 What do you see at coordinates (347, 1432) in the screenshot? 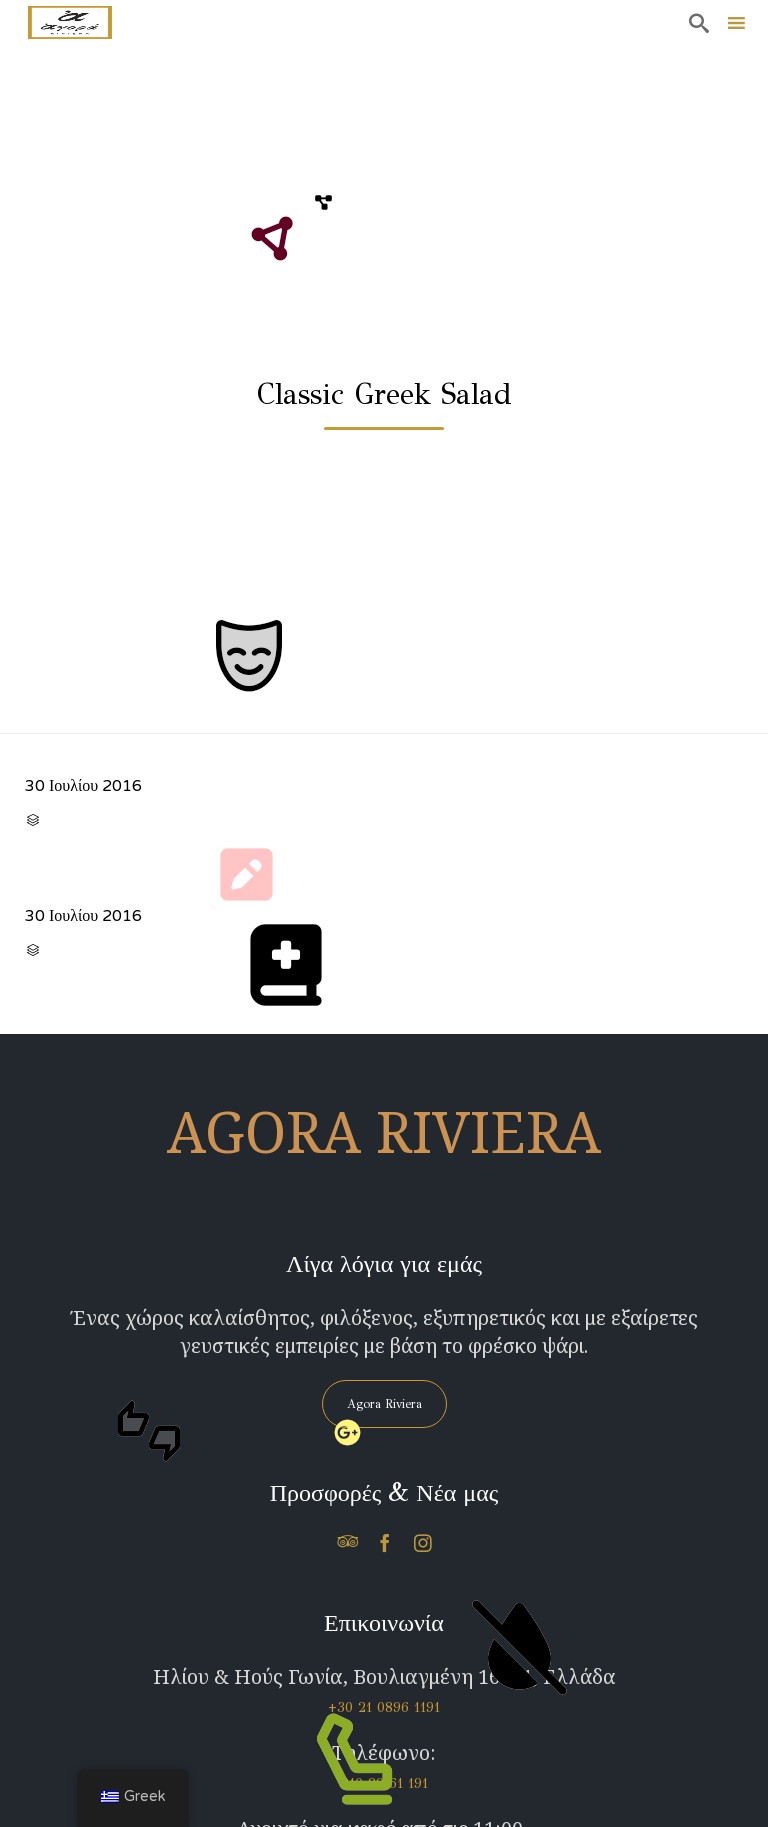
I see `share to Google+` at bounding box center [347, 1432].